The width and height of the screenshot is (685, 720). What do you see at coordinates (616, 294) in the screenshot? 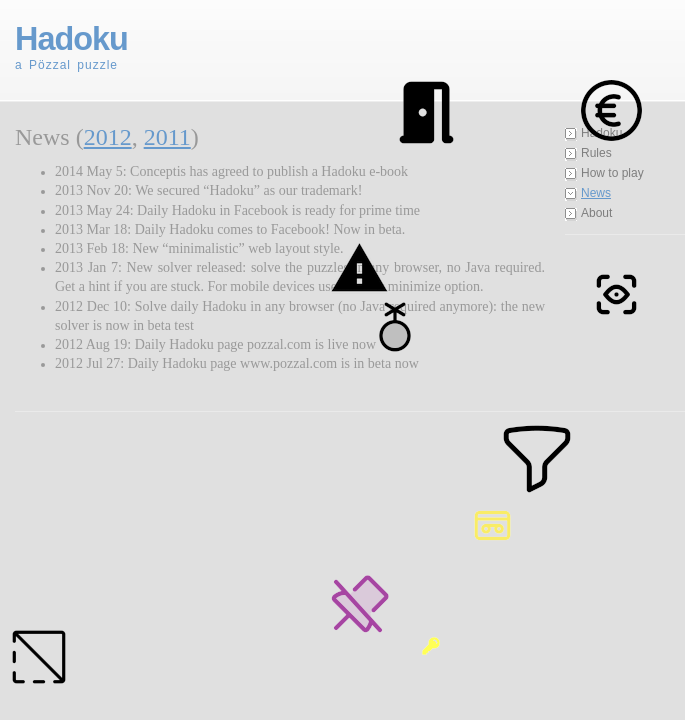
I see `scan with eye recognition` at bounding box center [616, 294].